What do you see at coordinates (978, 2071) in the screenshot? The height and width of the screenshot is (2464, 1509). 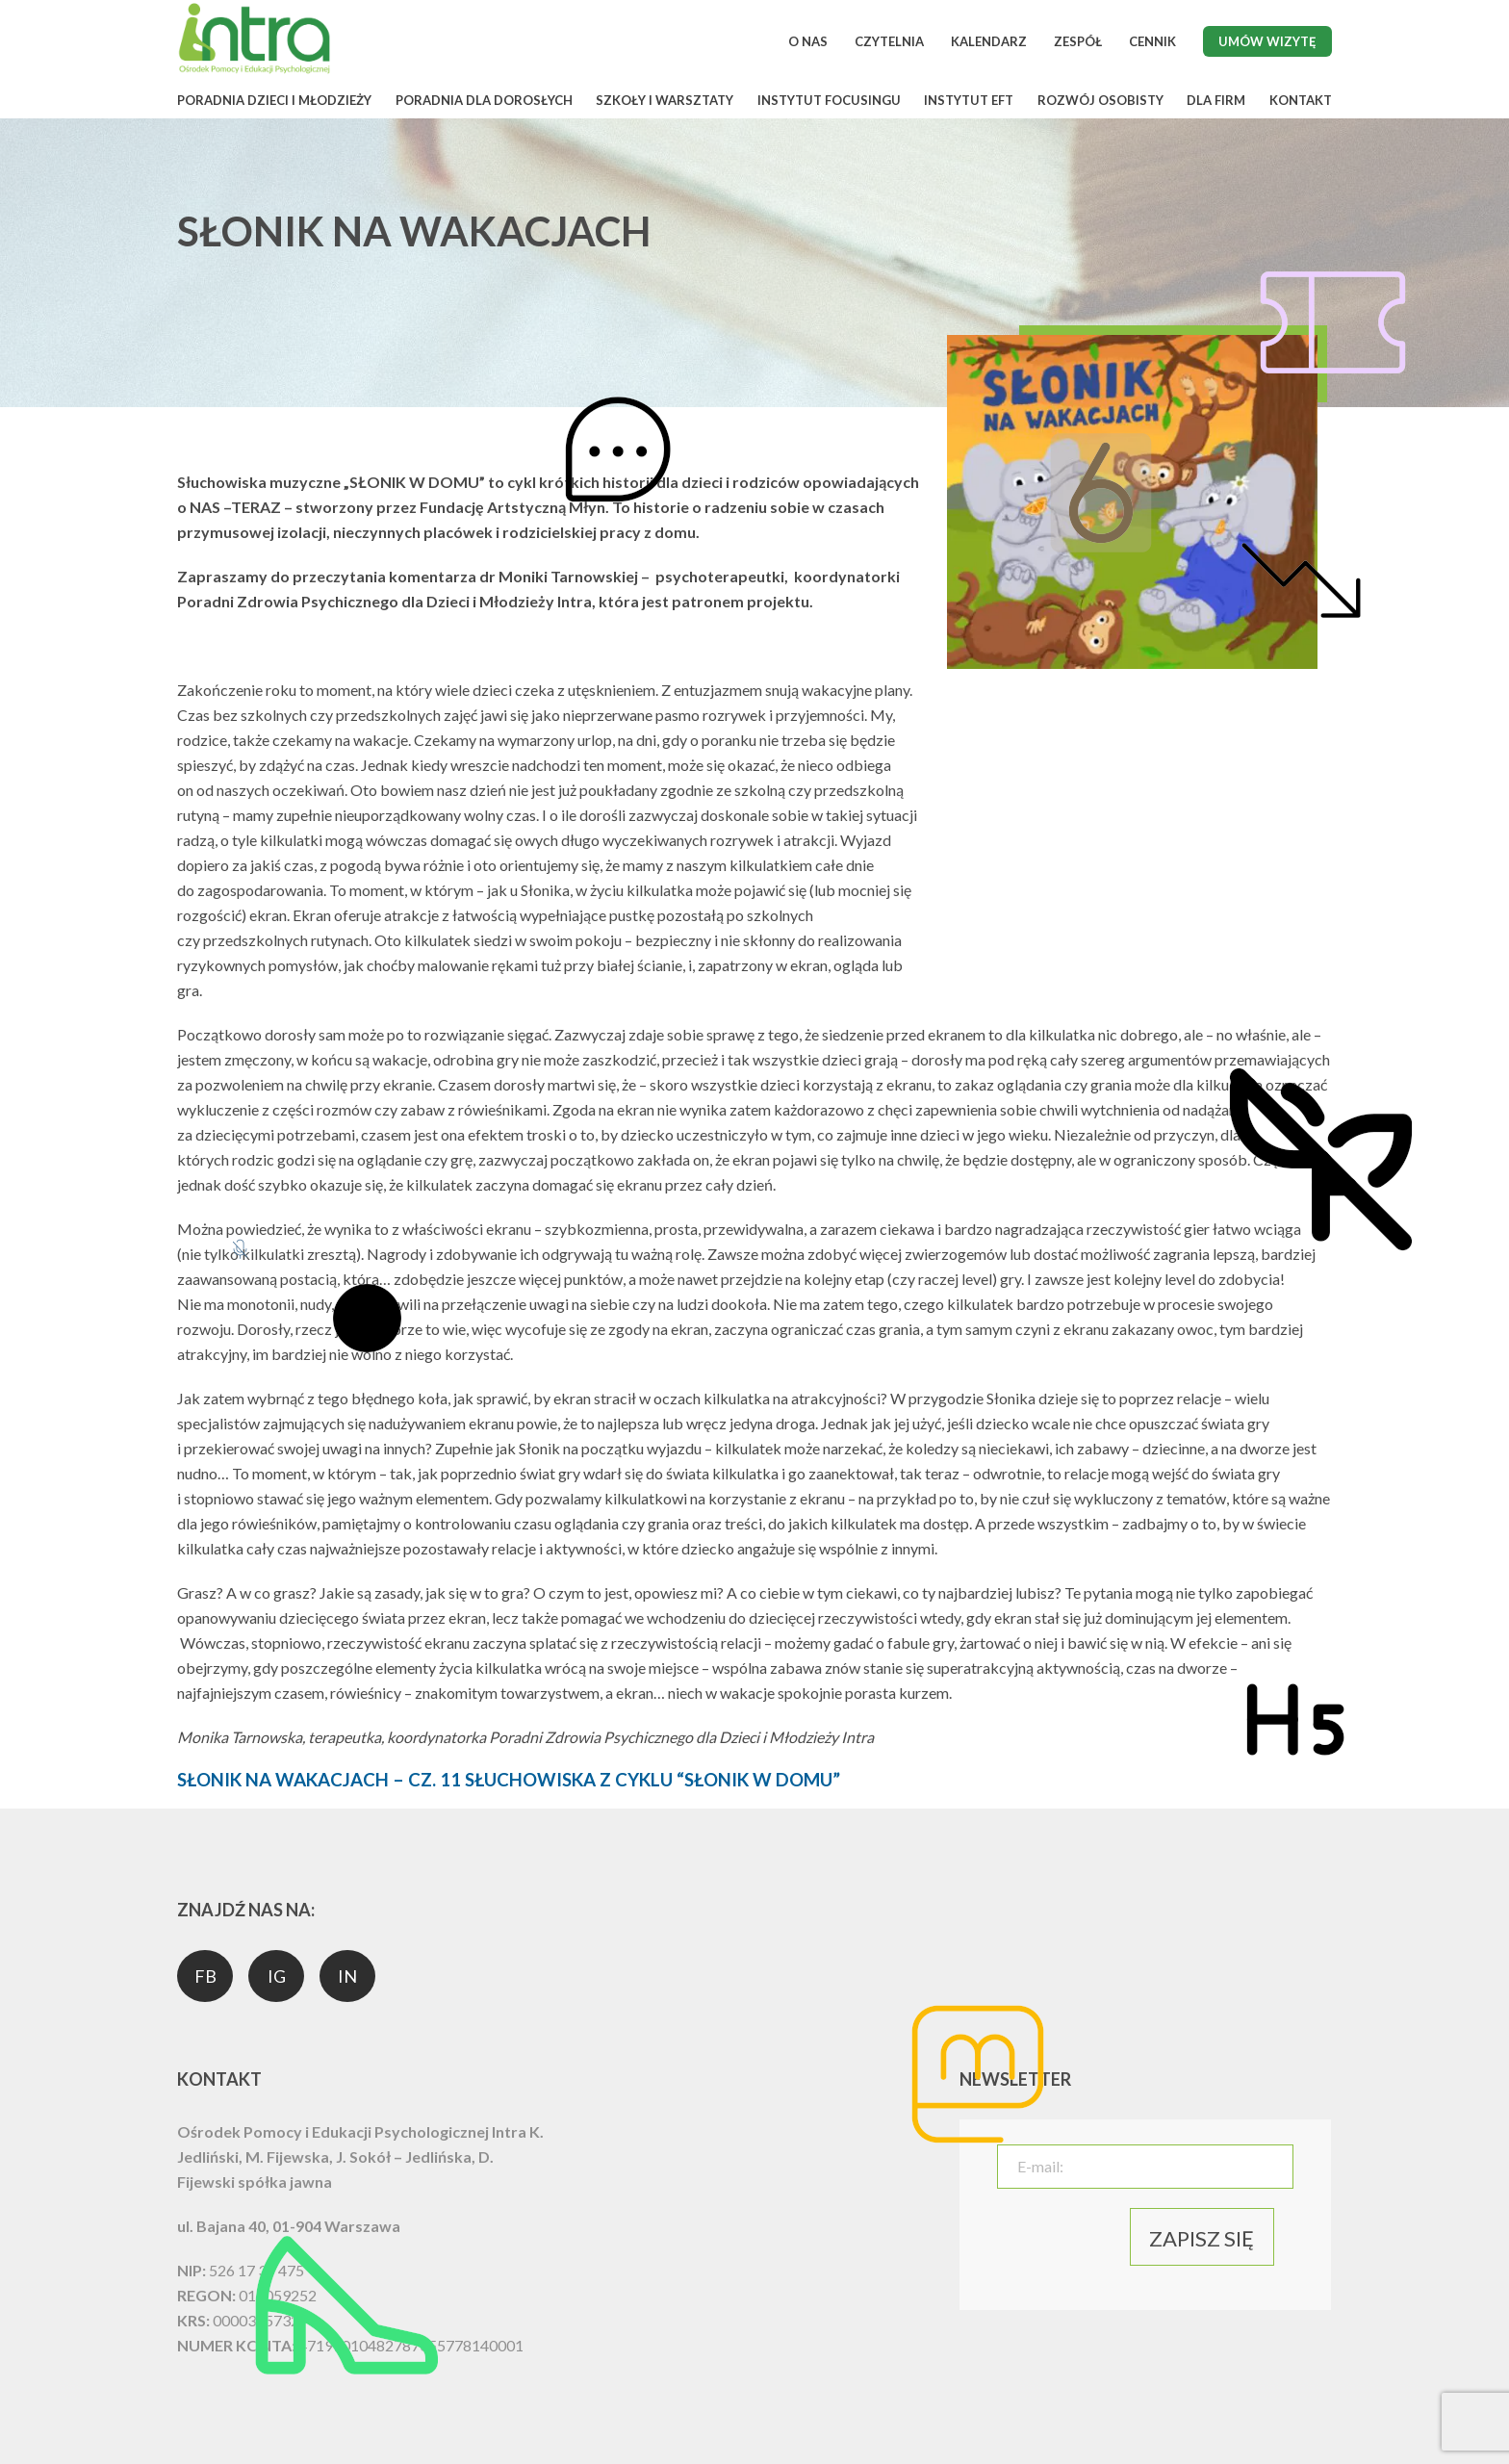 I see `open mastodon app` at bounding box center [978, 2071].